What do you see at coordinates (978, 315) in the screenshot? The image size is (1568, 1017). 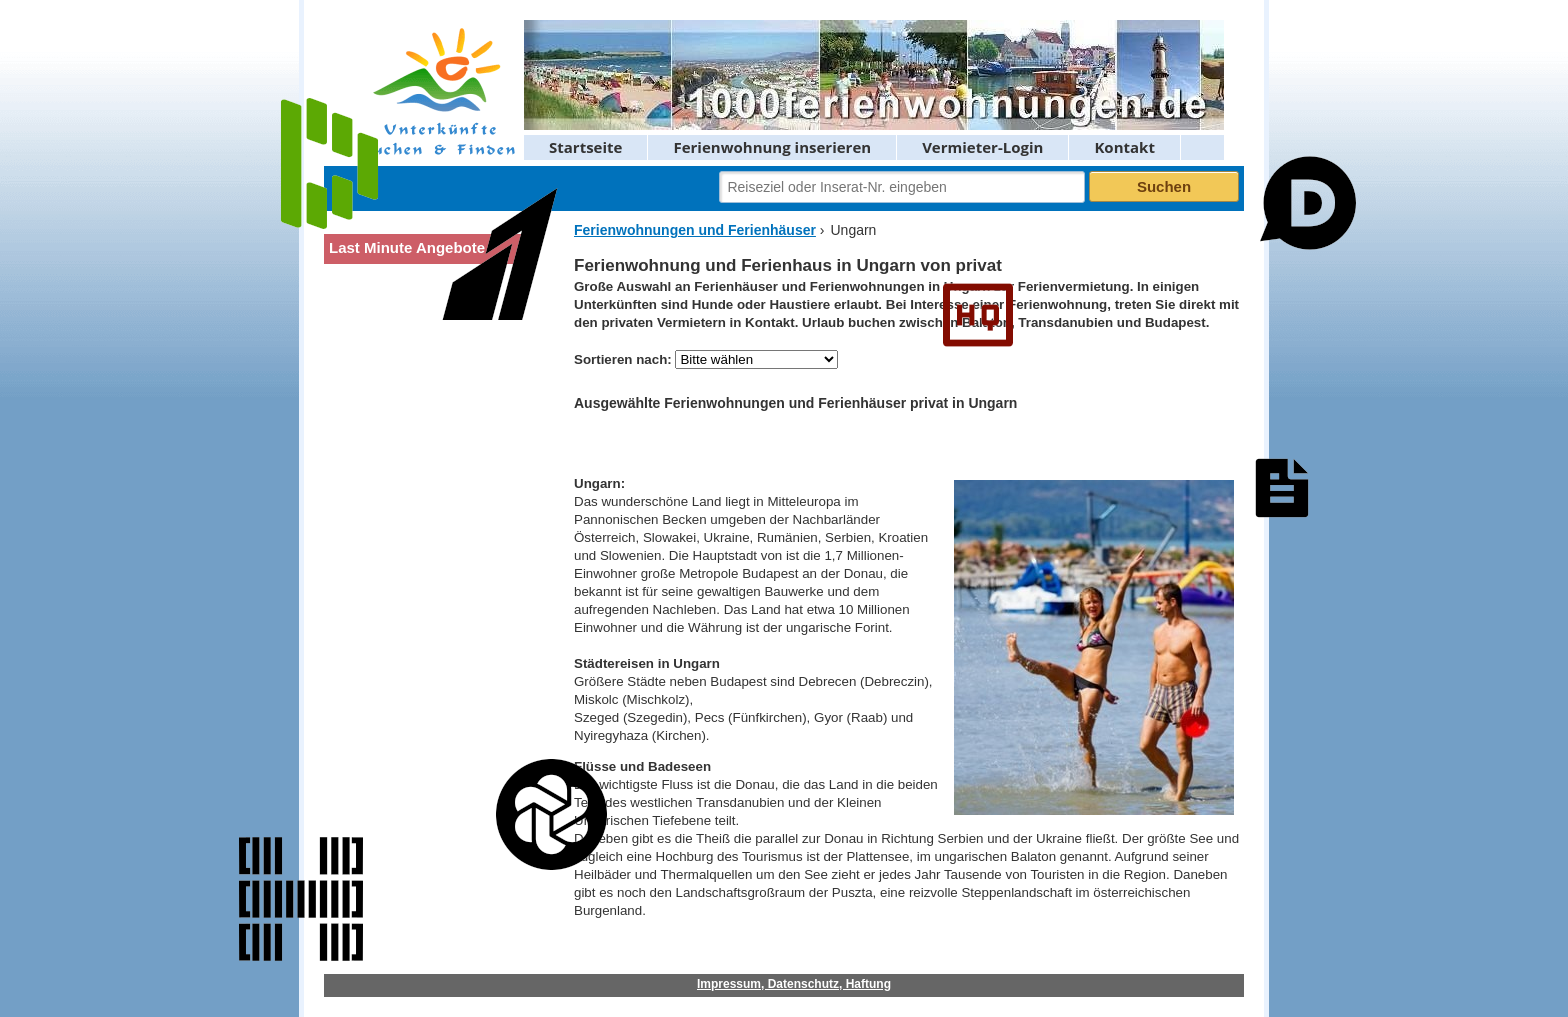 I see `indicates high quality media or streaming option` at bounding box center [978, 315].